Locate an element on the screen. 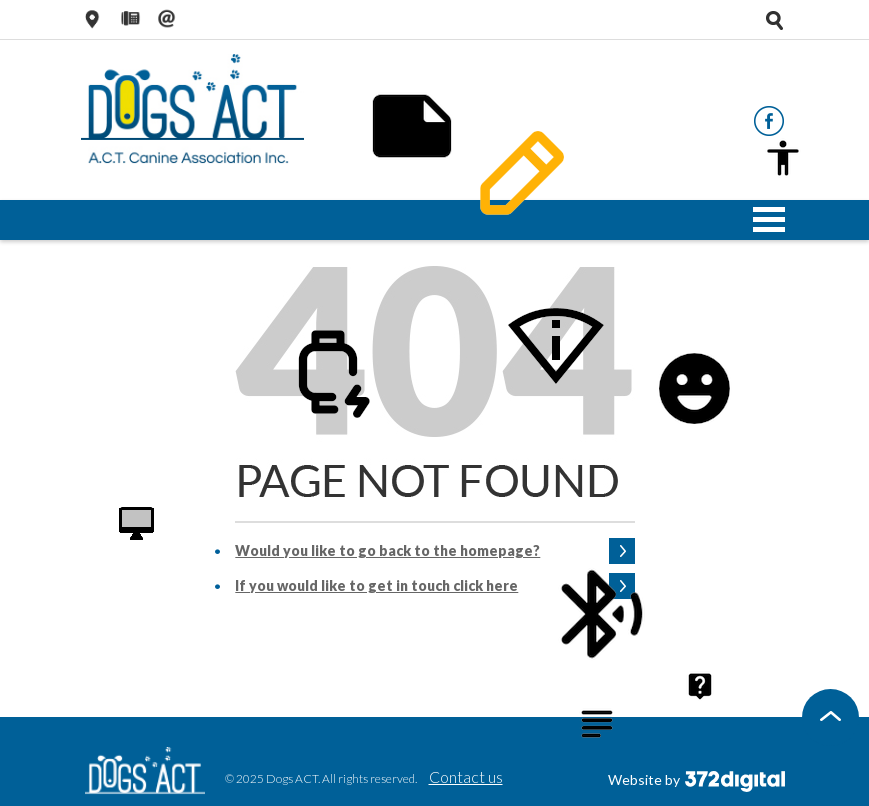 The height and width of the screenshot is (806, 869). access accessibility settings is located at coordinates (783, 158).